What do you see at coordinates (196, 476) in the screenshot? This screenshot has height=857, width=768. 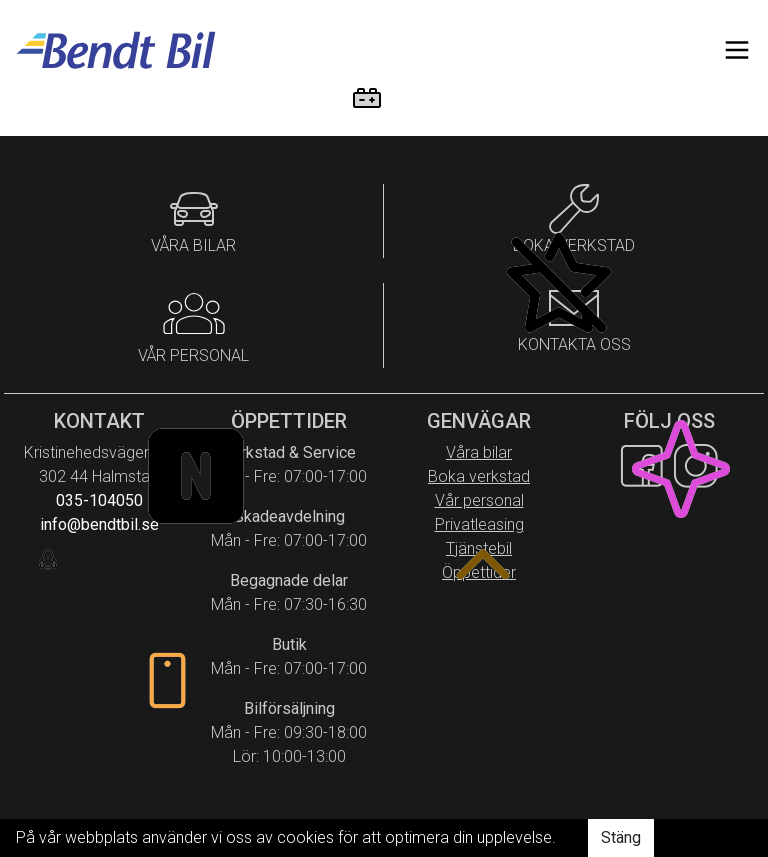 I see `indicates an item starting with the letter N` at bounding box center [196, 476].